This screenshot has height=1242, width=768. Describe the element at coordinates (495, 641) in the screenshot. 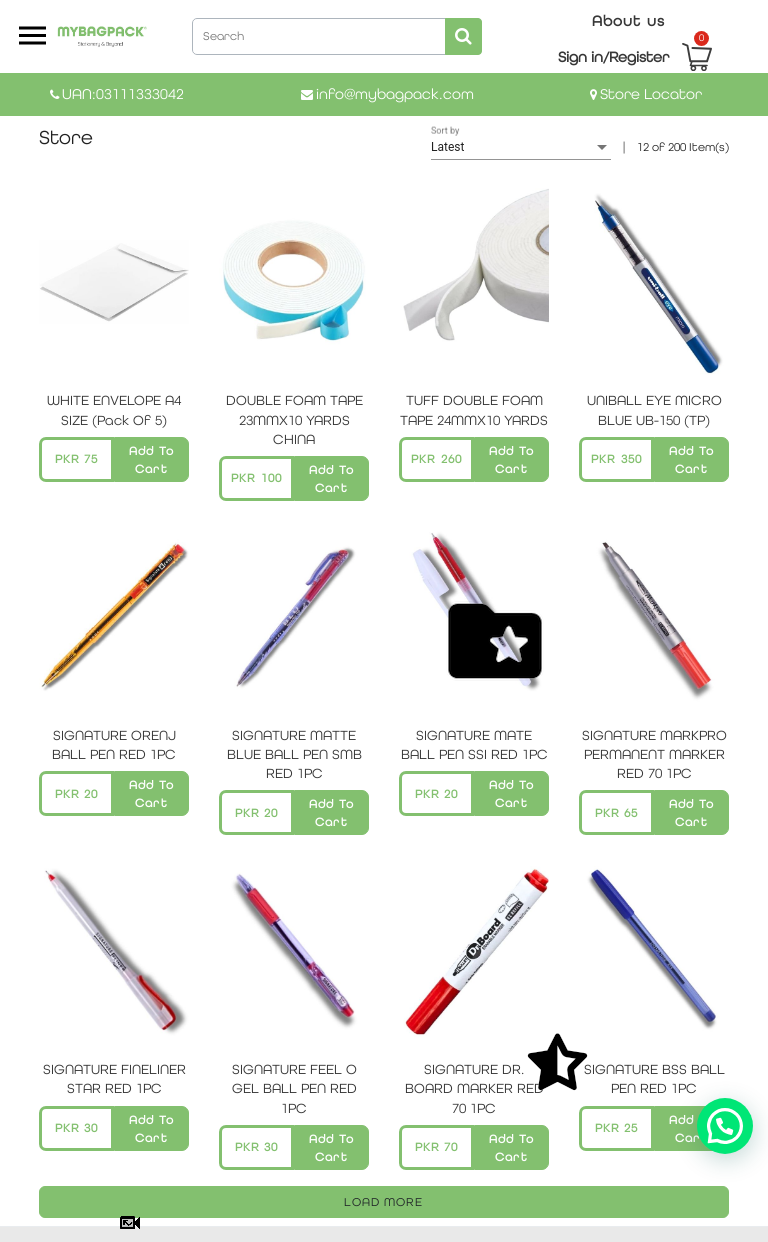

I see `access your favorites folder` at that location.